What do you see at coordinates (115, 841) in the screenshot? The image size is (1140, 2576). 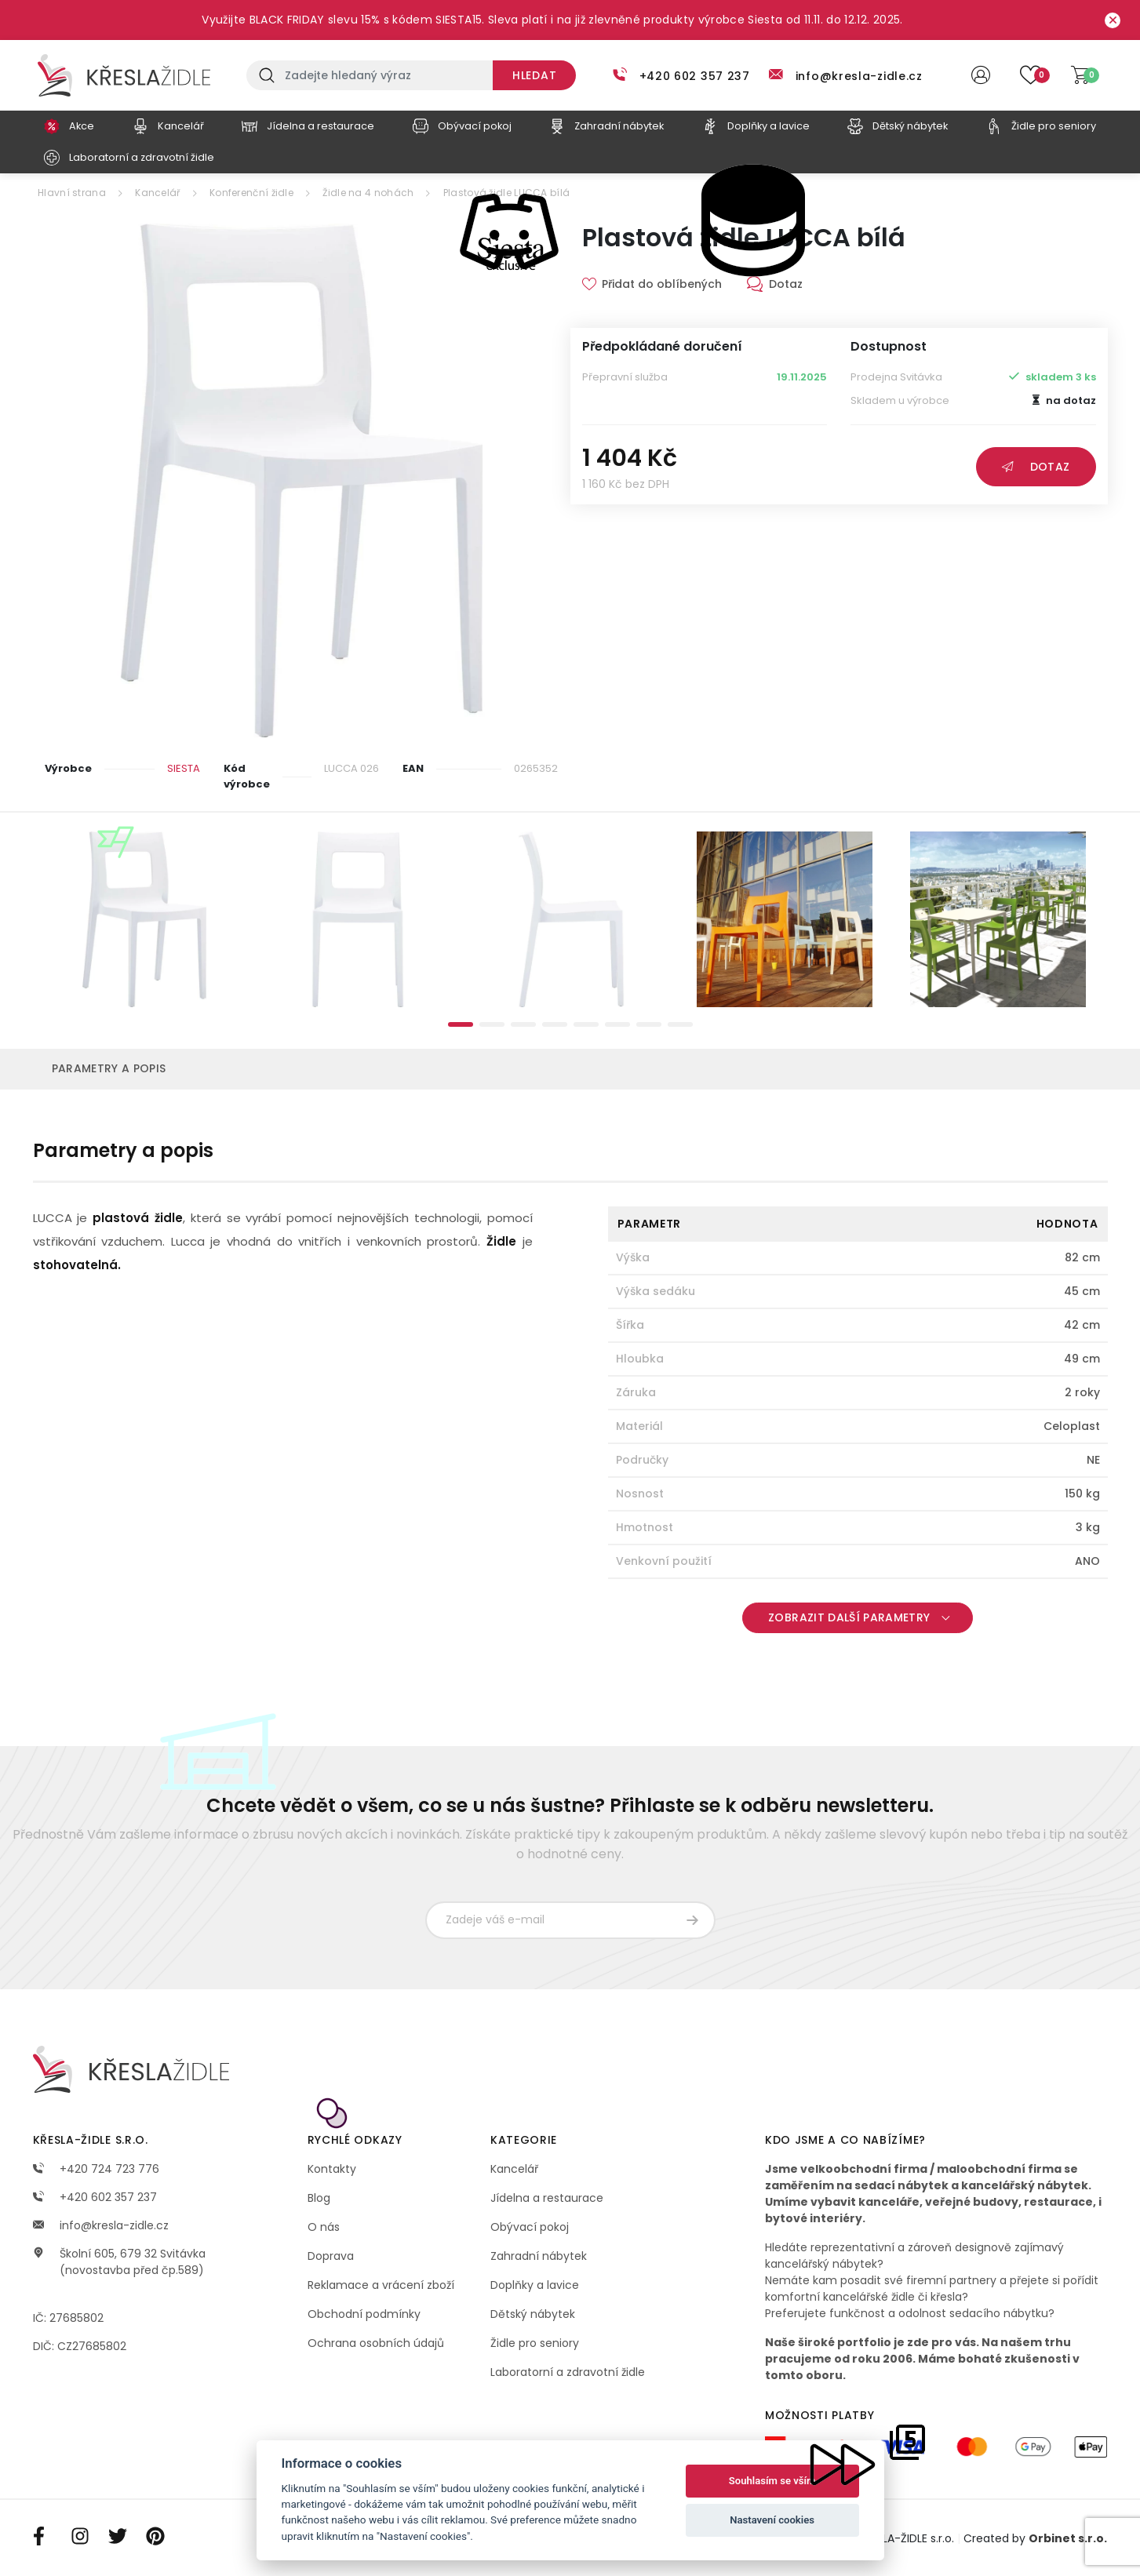 I see `flag or bookmark an item` at bounding box center [115, 841].